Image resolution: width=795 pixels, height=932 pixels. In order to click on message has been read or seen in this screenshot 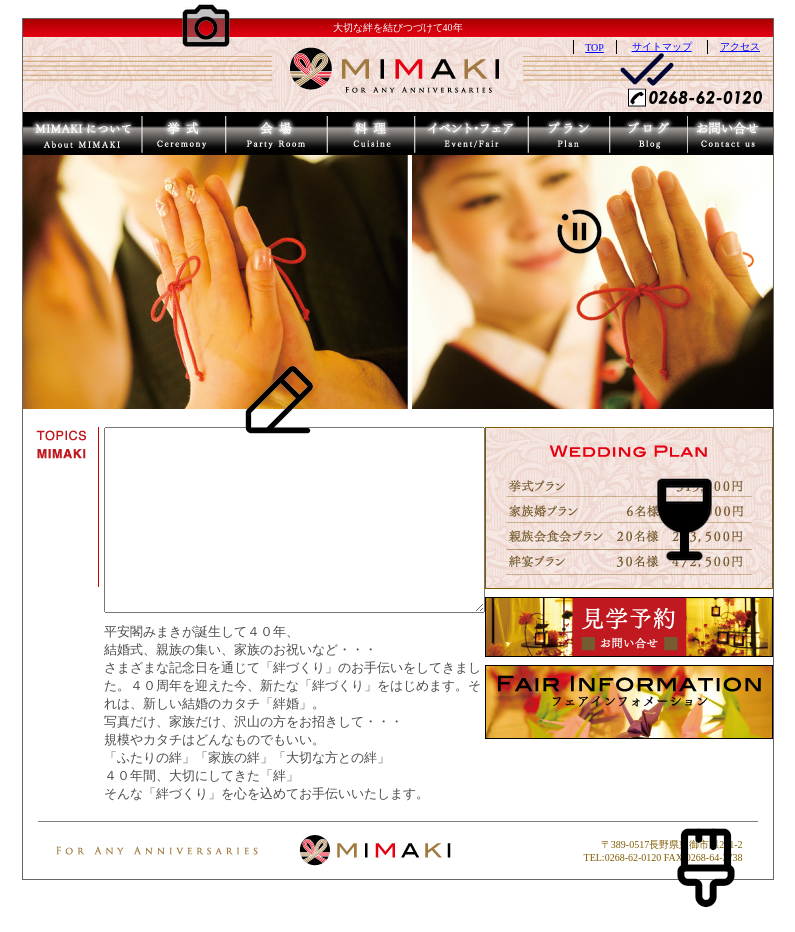, I will do `click(647, 70)`.